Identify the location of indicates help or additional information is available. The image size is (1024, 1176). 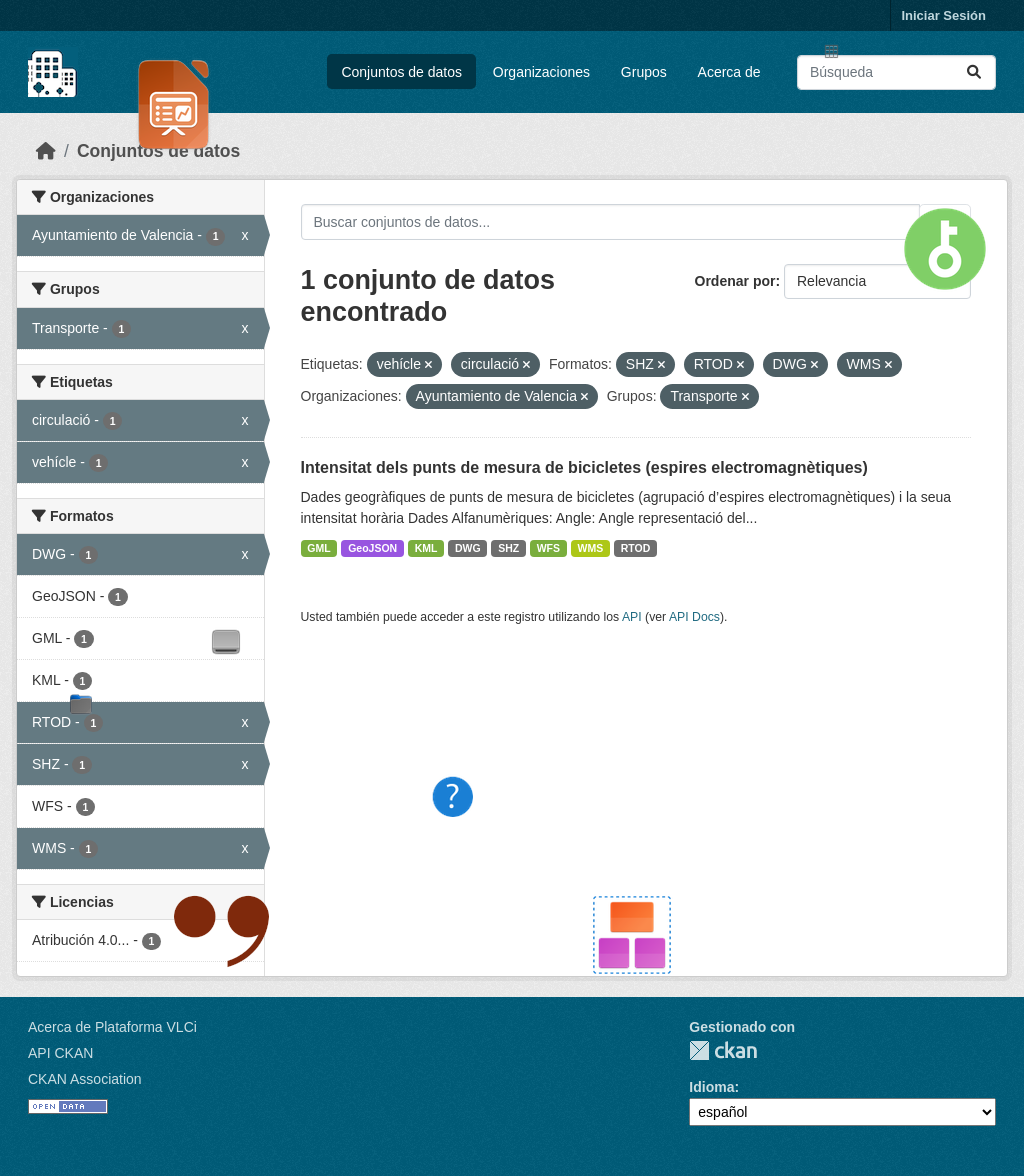
(451, 795).